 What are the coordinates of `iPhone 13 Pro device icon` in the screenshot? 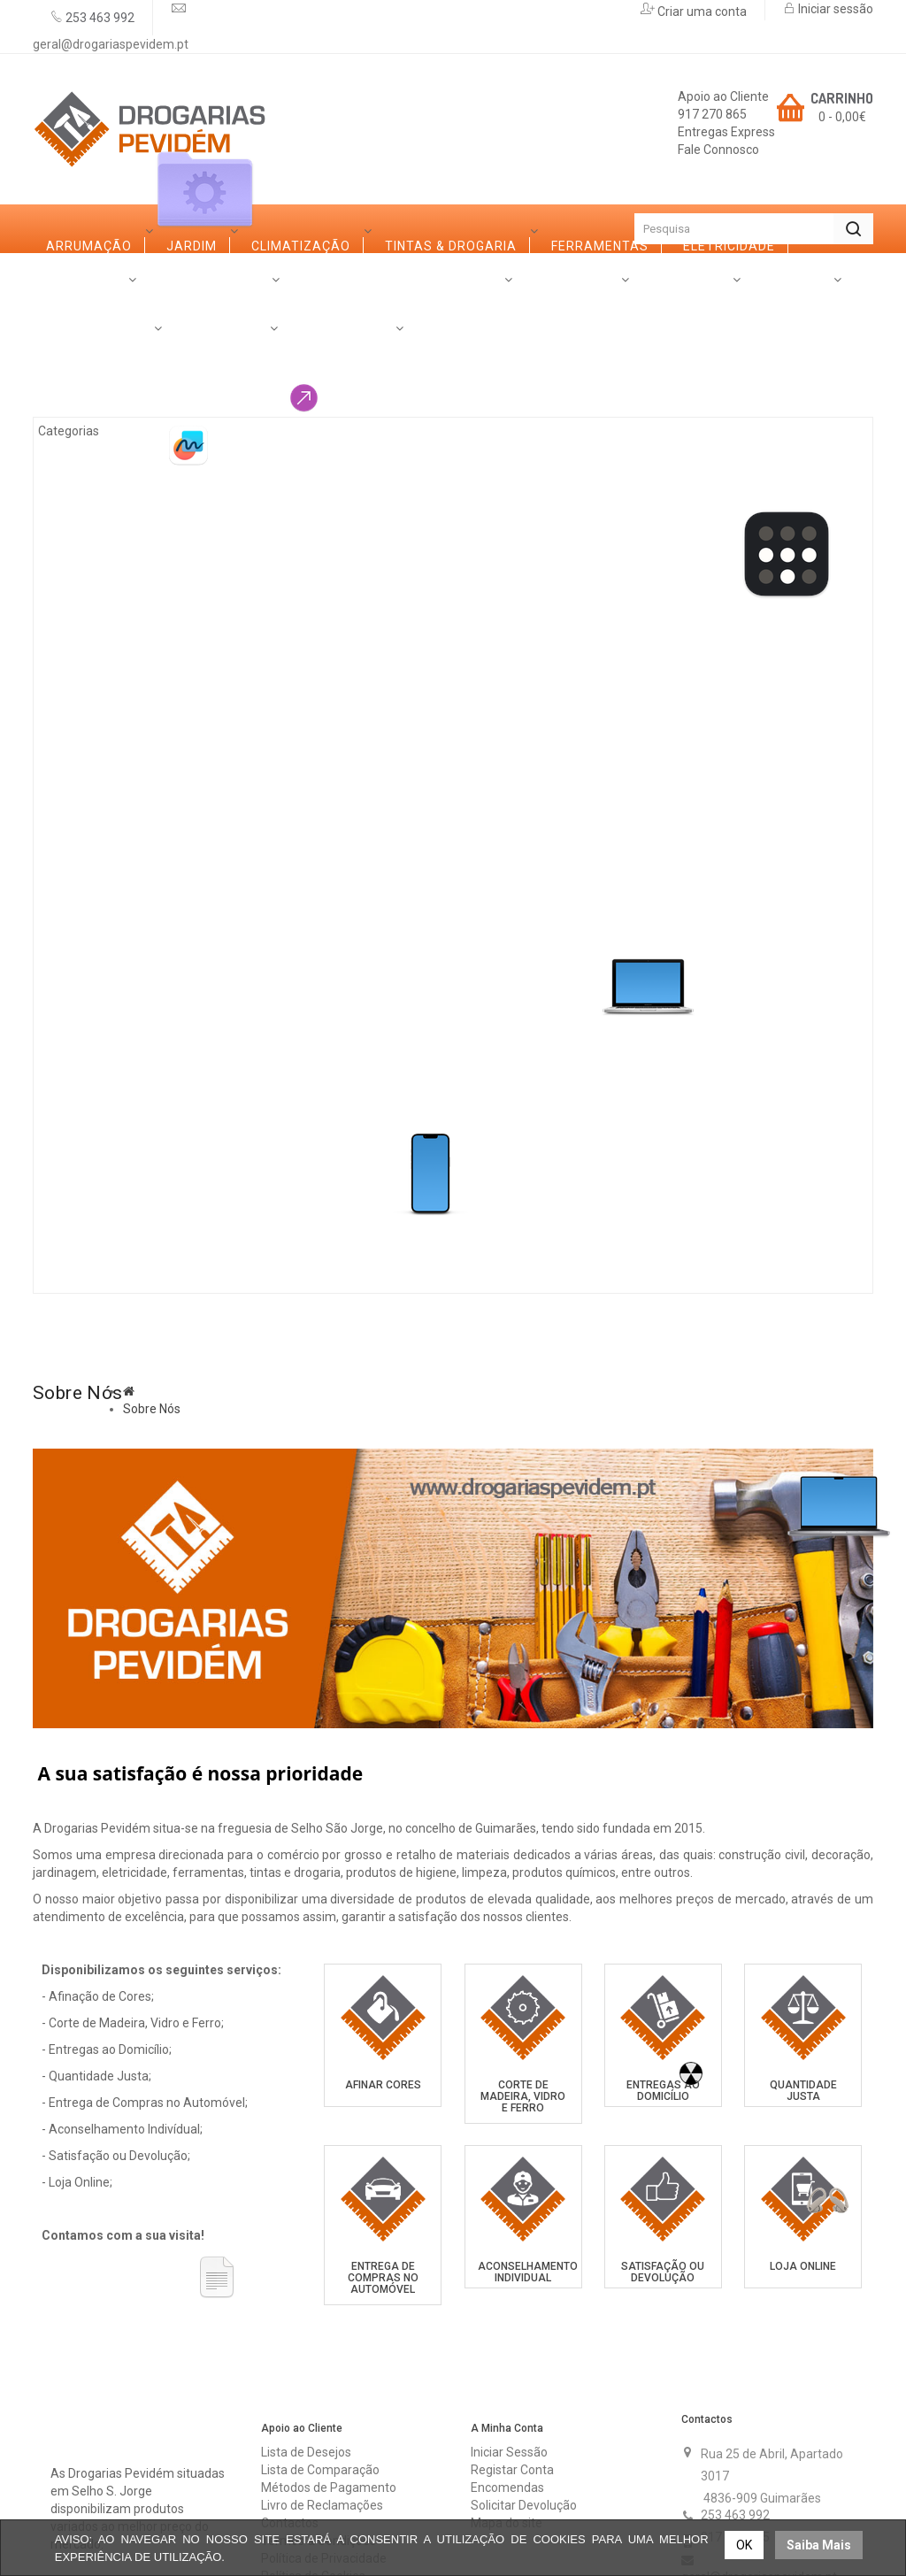 It's located at (430, 1174).